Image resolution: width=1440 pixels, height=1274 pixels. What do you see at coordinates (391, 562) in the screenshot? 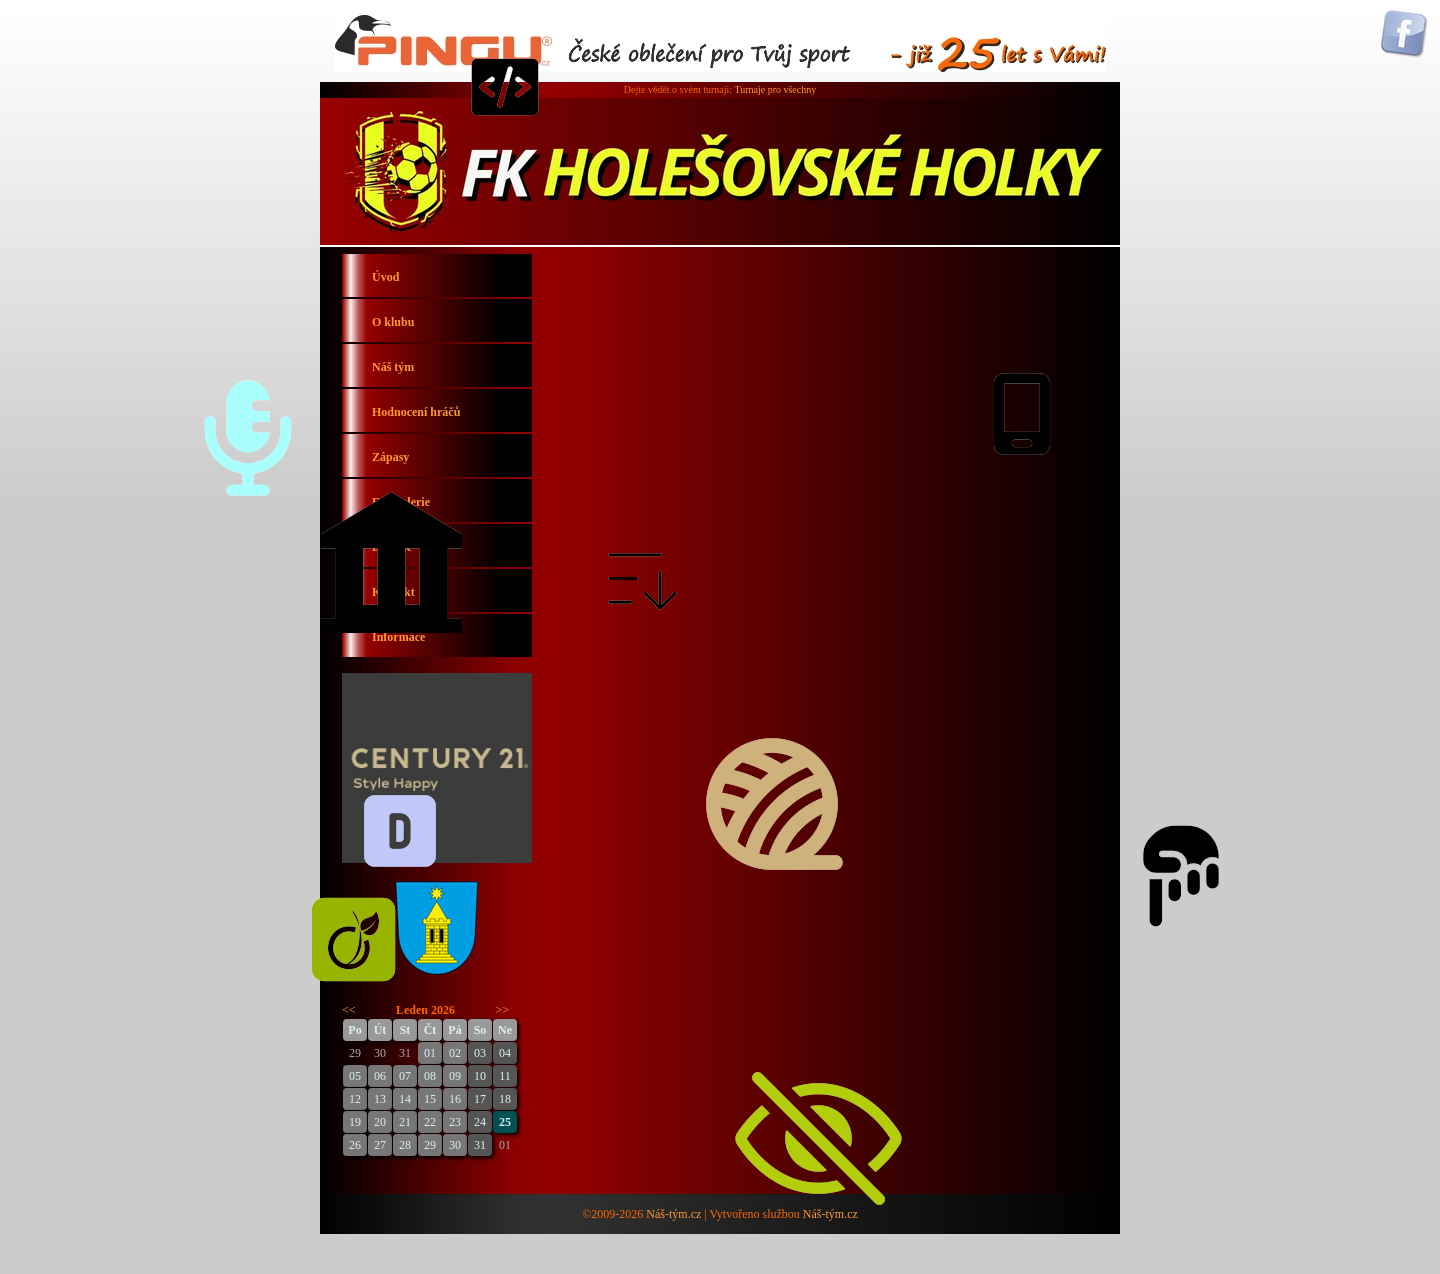
I see `access your saved content library` at bounding box center [391, 562].